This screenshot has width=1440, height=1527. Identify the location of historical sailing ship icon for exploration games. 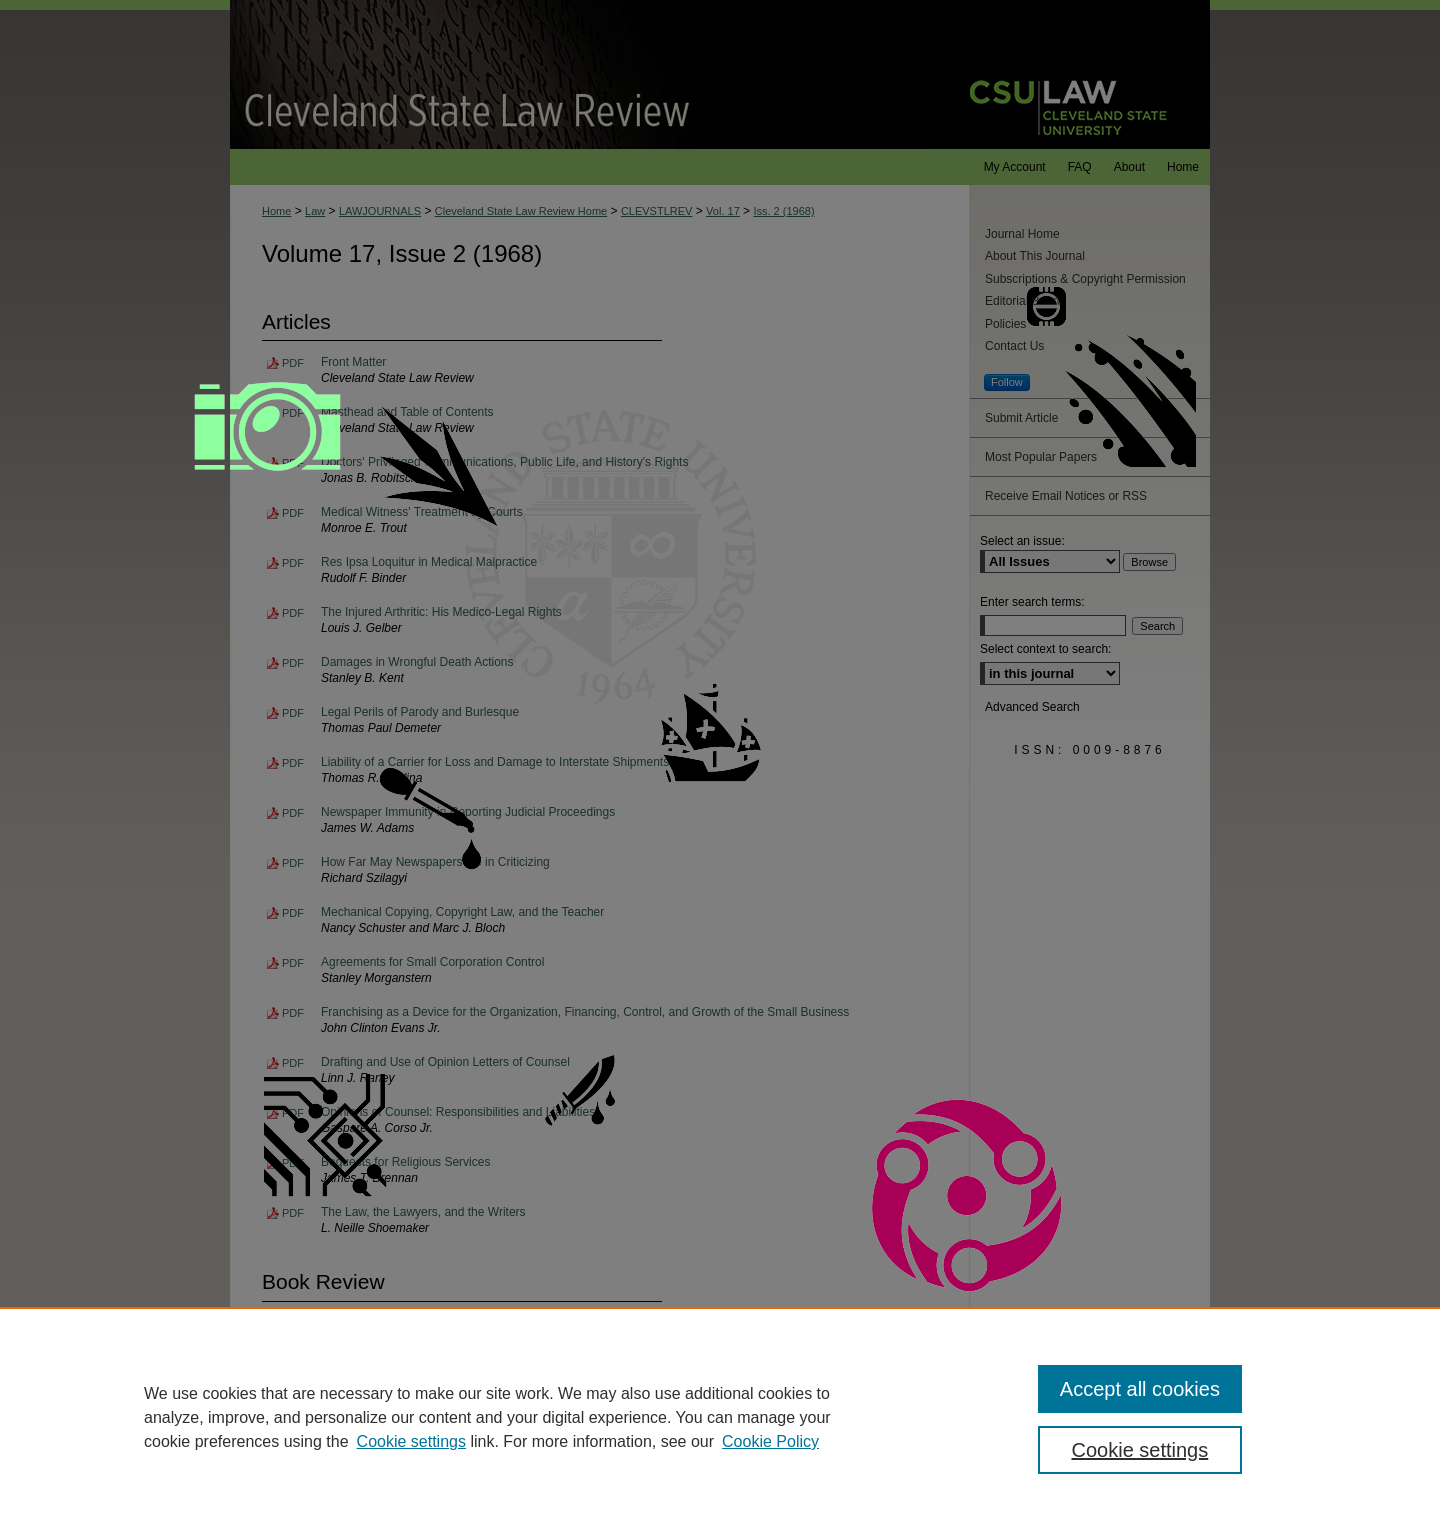
(711, 731).